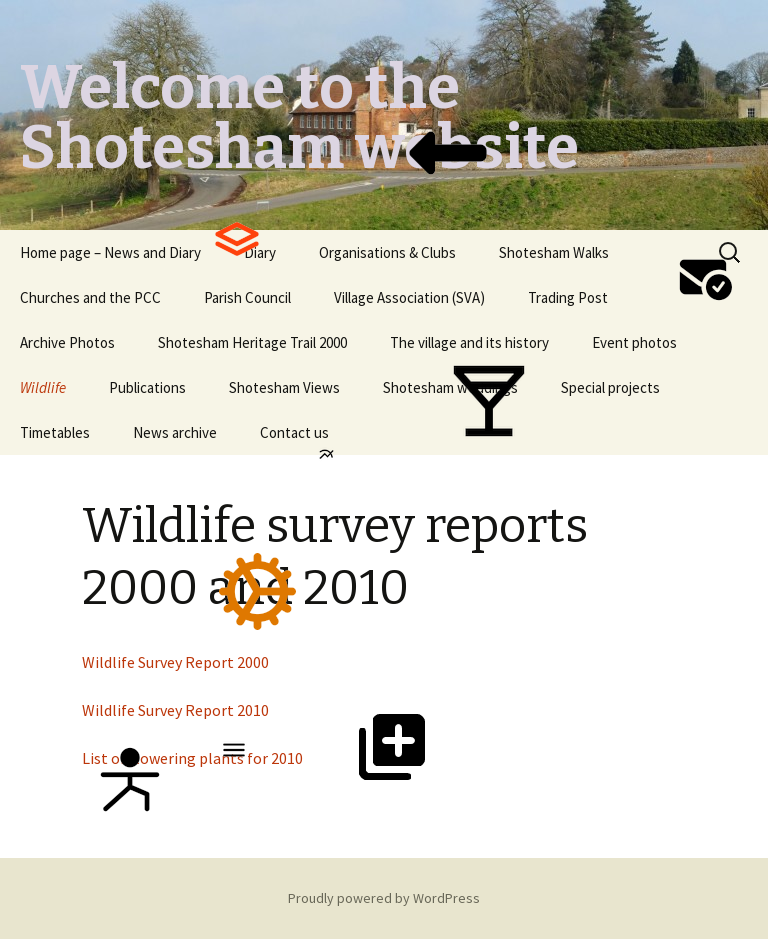 The width and height of the screenshot is (768, 939). I want to click on view layers or stacked content, so click(237, 239).